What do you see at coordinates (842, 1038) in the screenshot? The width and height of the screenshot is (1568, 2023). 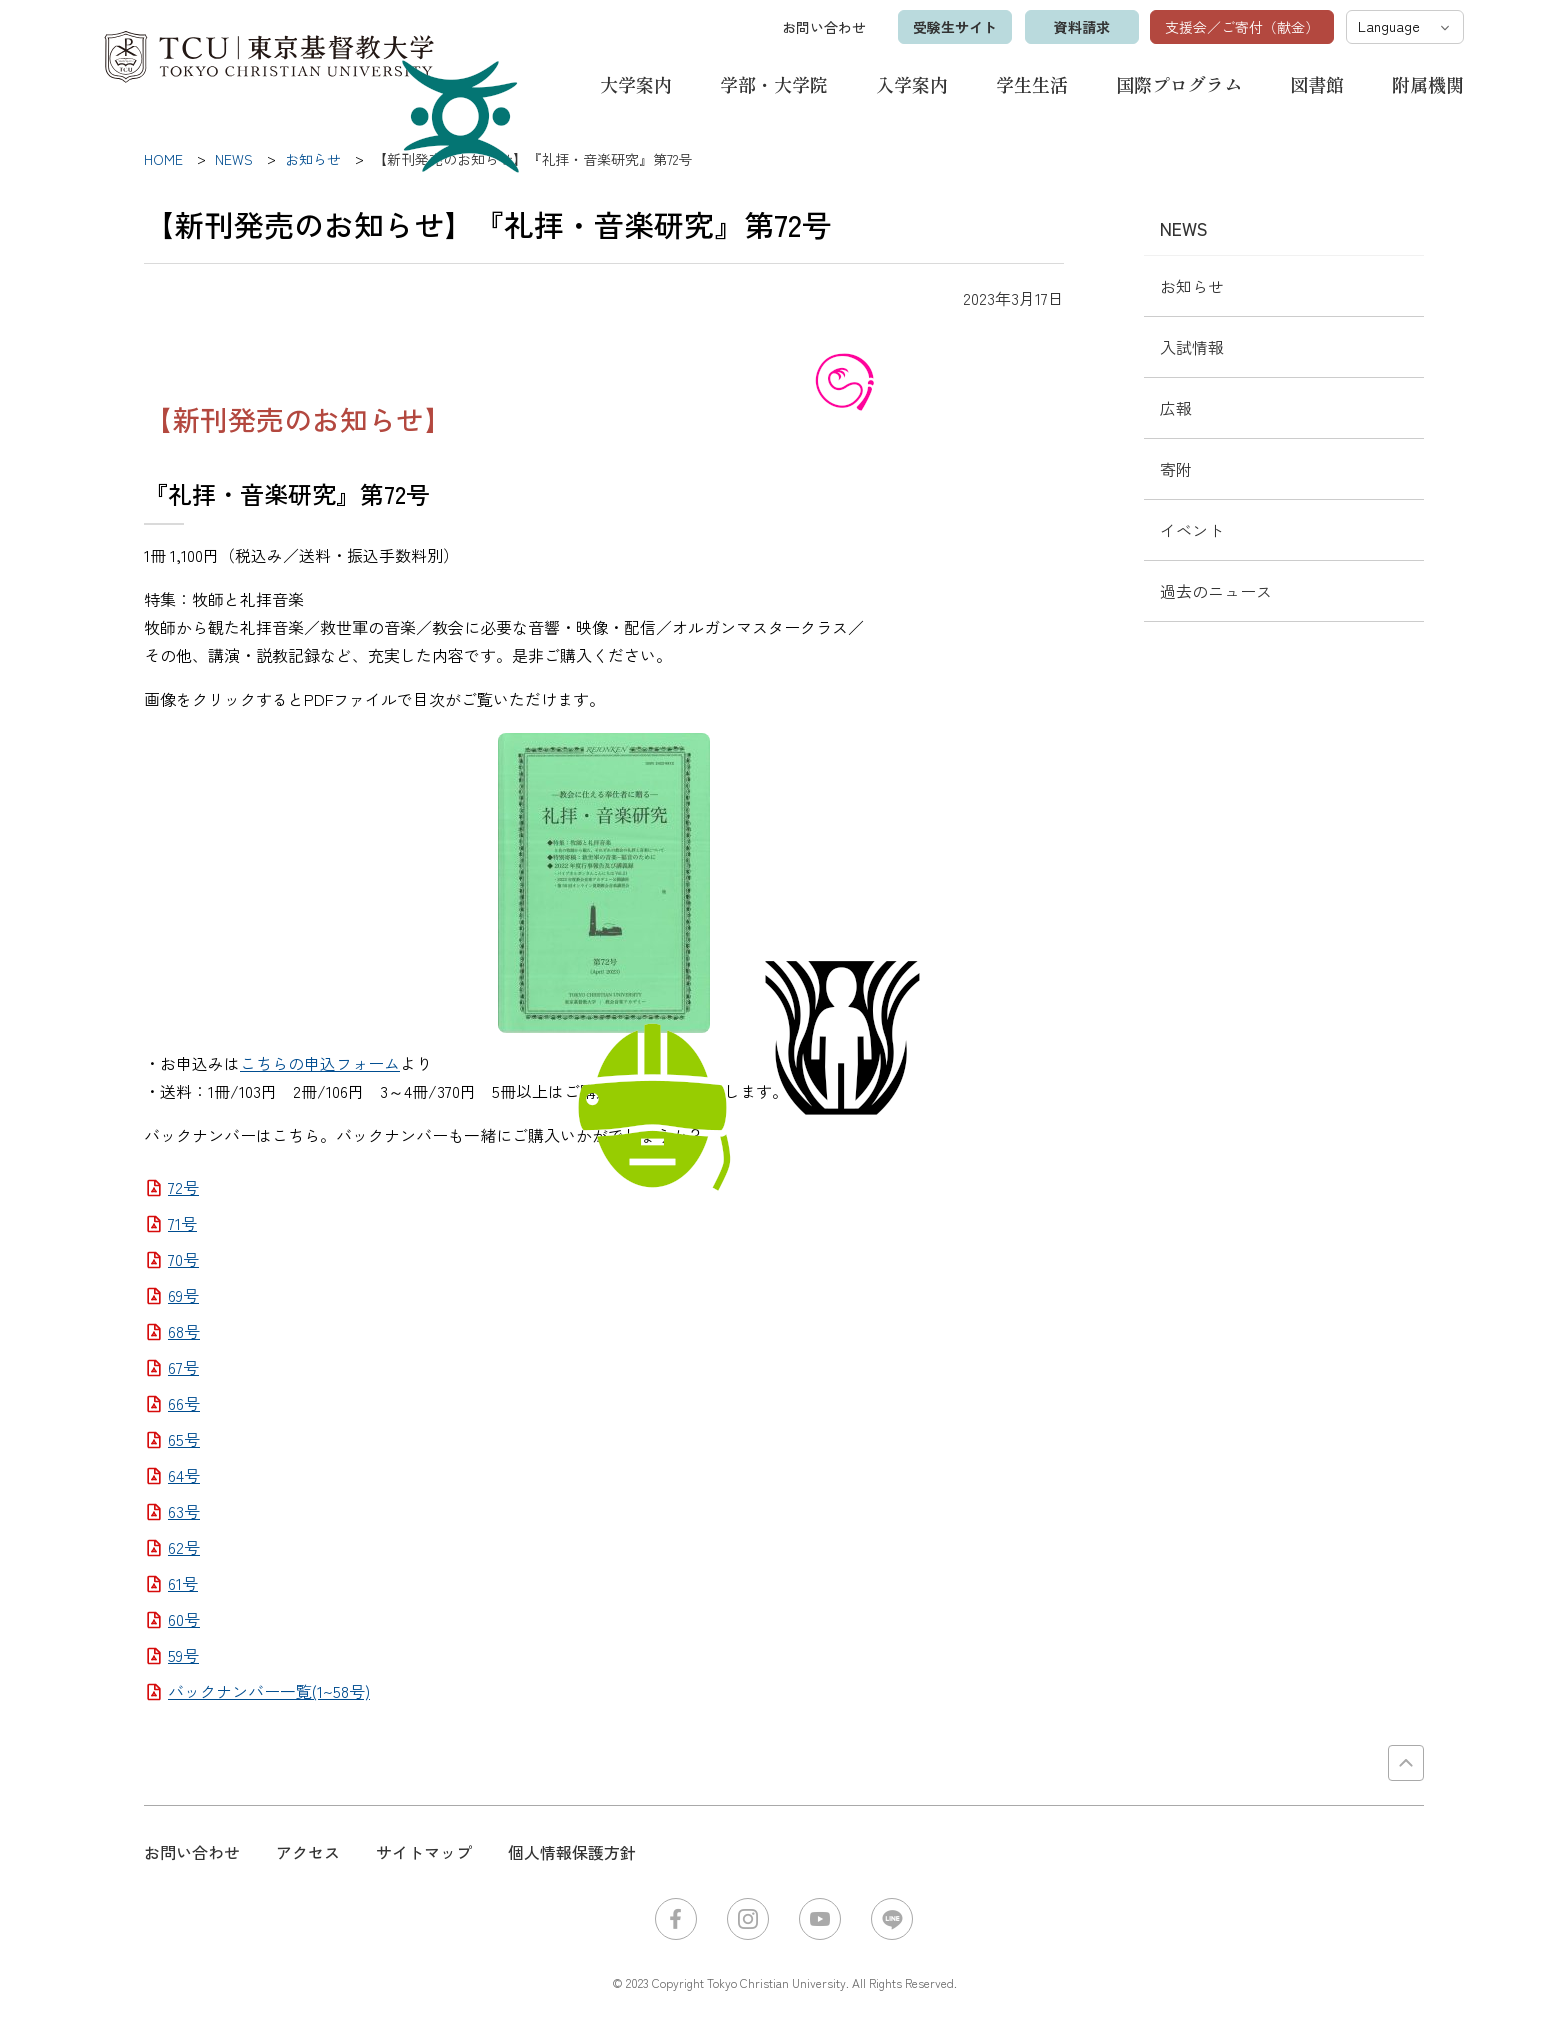 I see `indicates a special power-up or ability is active` at bounding box center [842, 1038].